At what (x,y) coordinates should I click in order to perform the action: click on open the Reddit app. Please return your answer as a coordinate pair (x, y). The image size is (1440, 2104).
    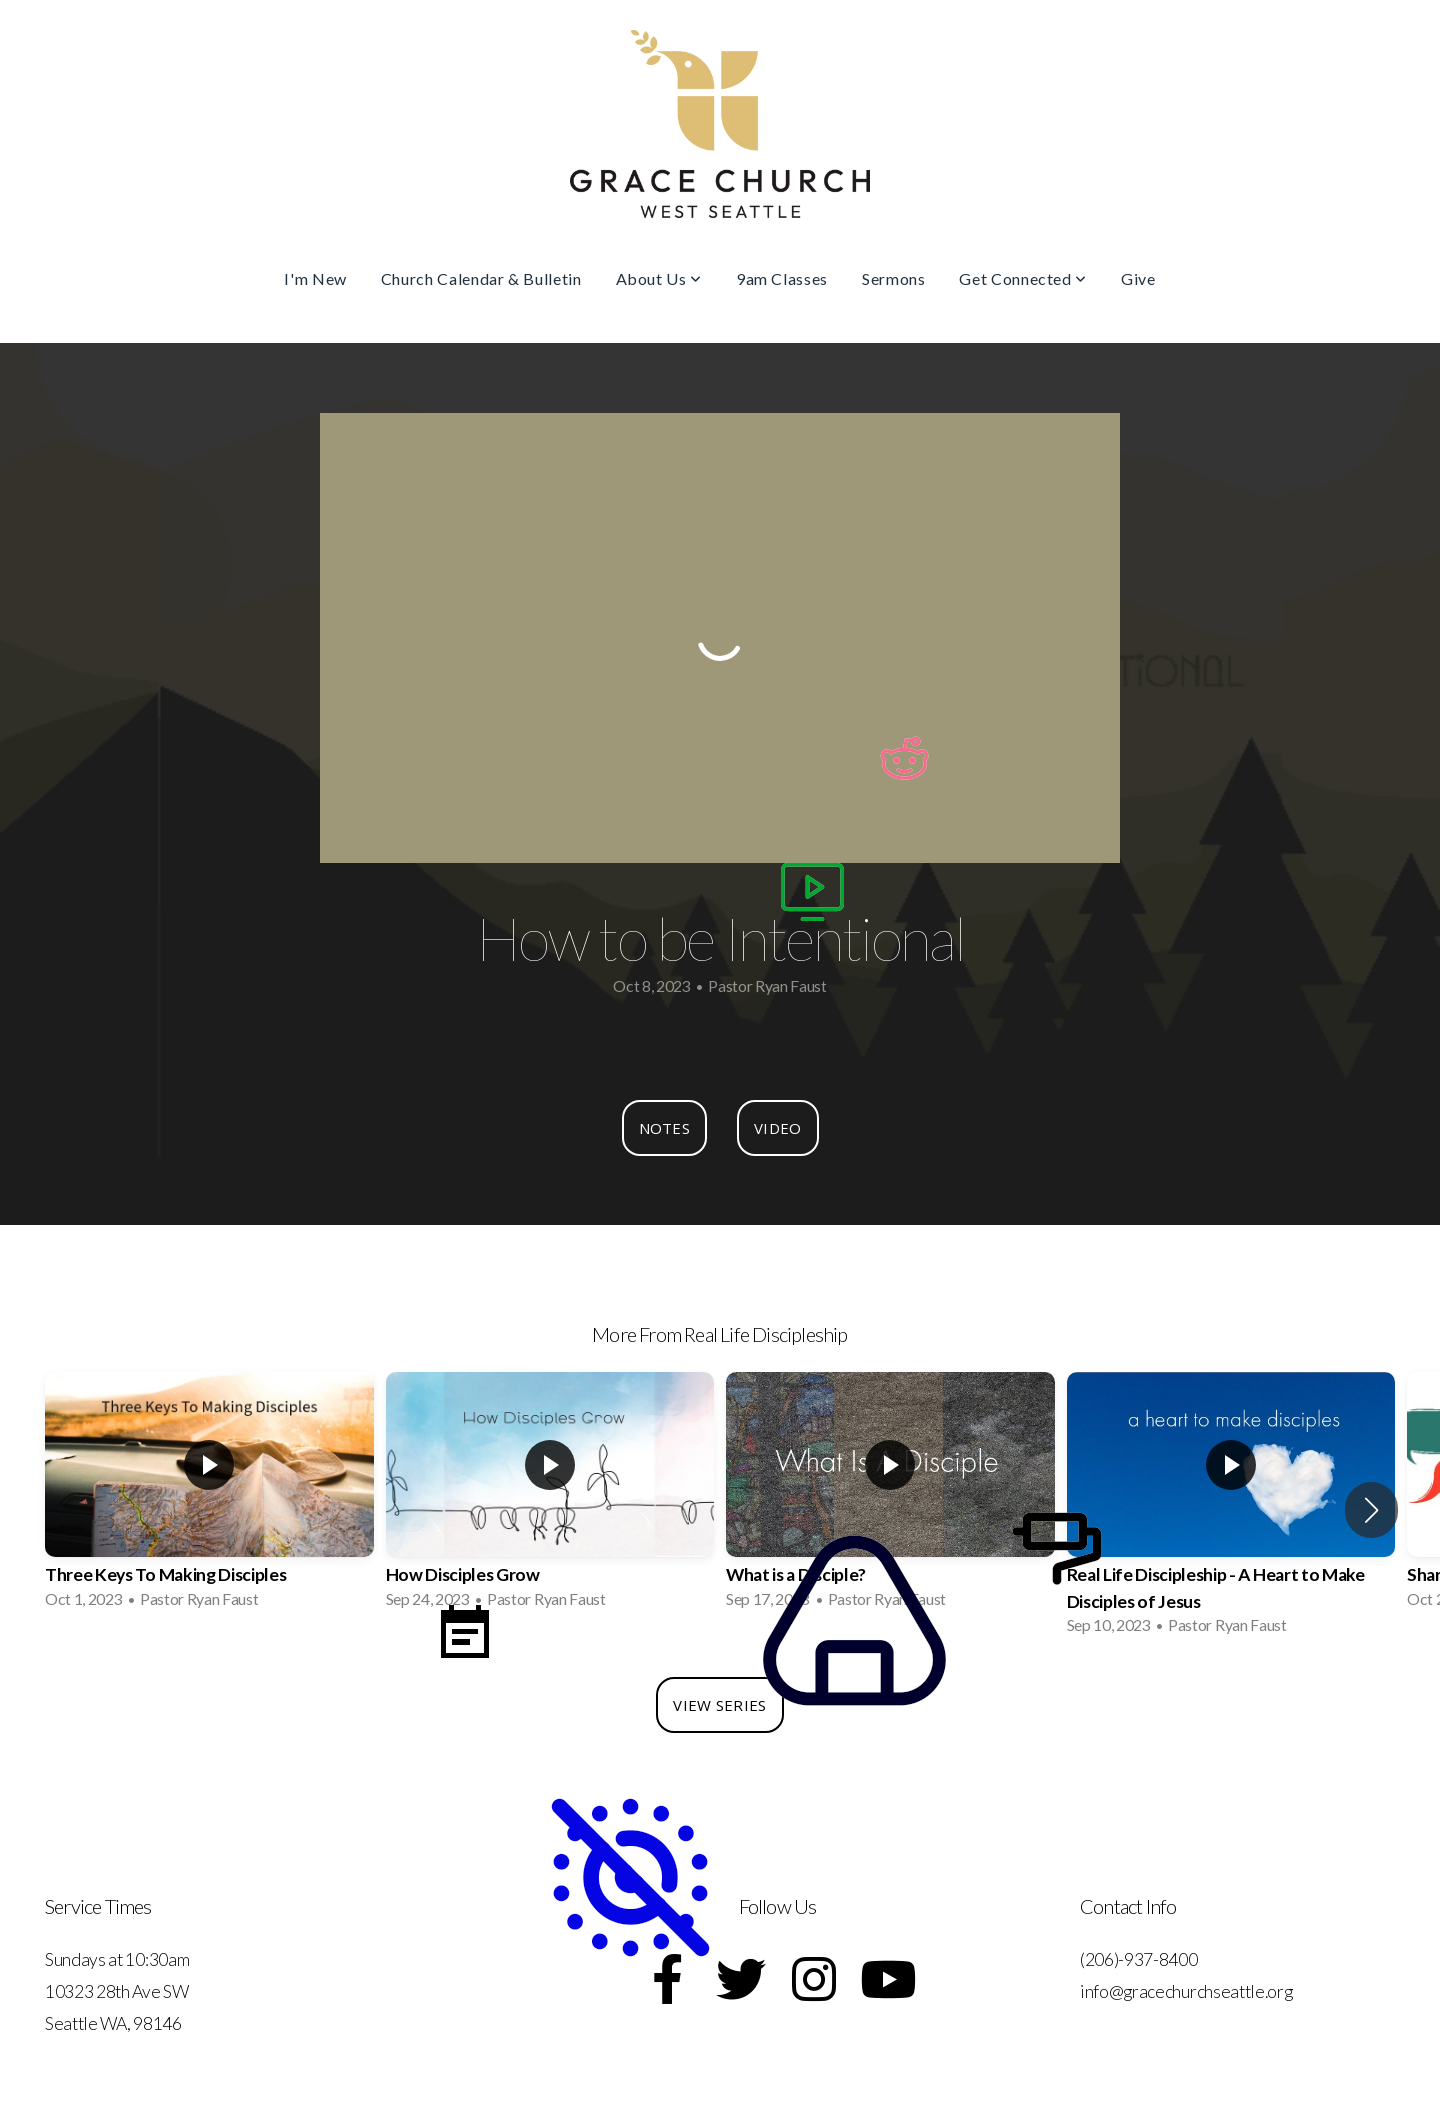
    Looking at the image, I should click on (904, 760).